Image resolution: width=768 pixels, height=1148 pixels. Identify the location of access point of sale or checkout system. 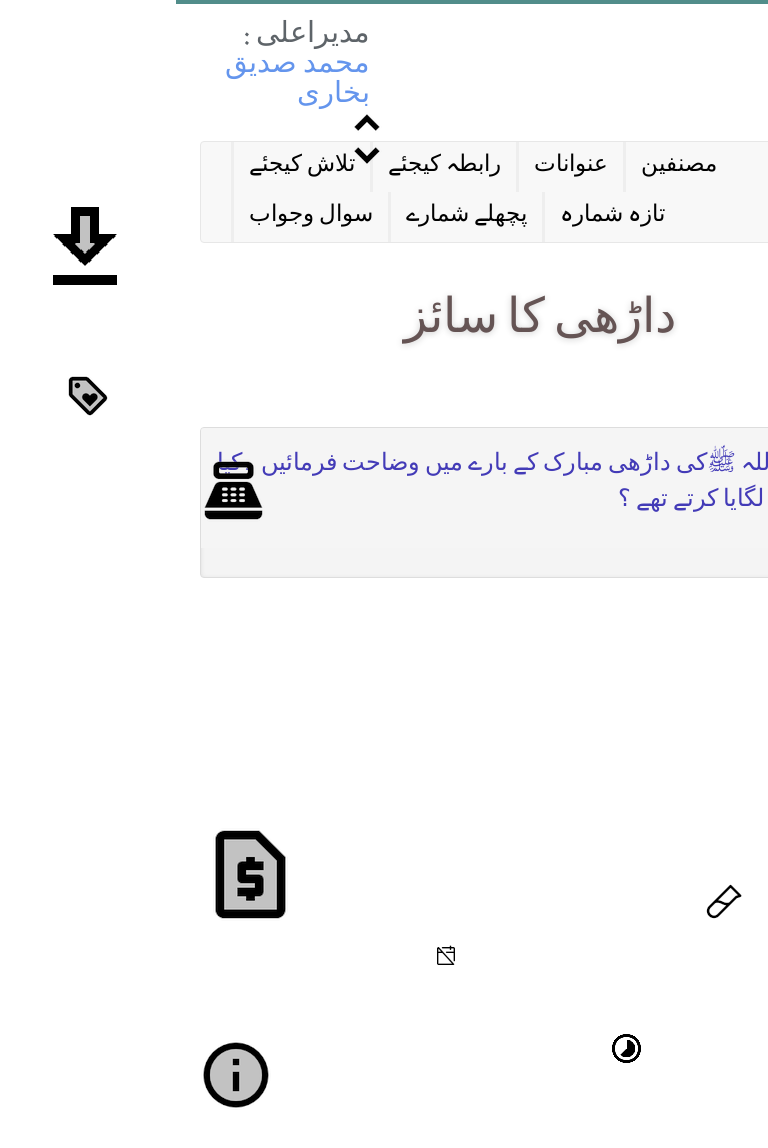
(233, 490).